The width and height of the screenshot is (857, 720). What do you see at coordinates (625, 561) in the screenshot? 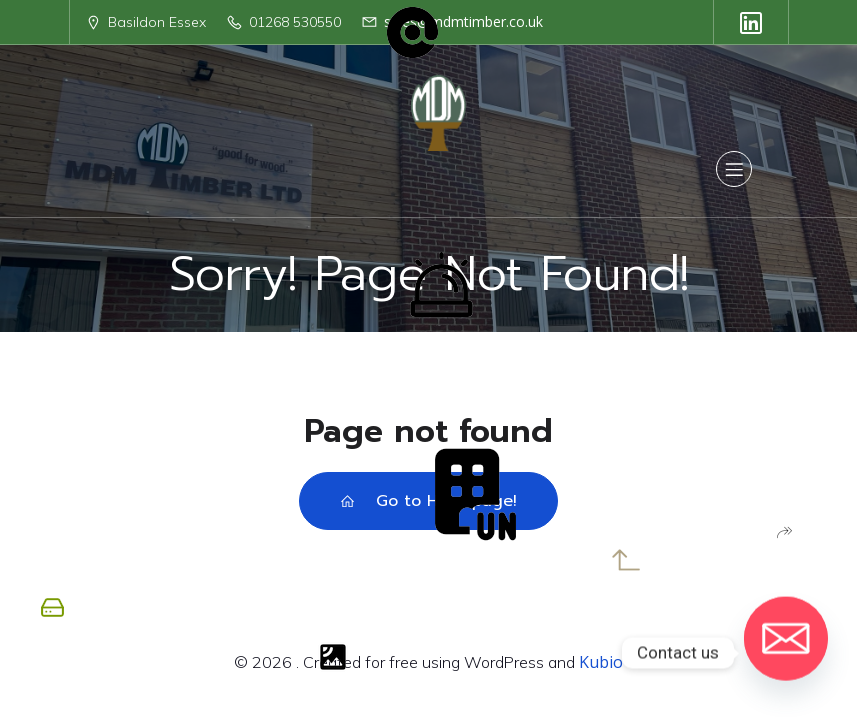
I see `go back and up to previous level` at bounding box center [625, 561].